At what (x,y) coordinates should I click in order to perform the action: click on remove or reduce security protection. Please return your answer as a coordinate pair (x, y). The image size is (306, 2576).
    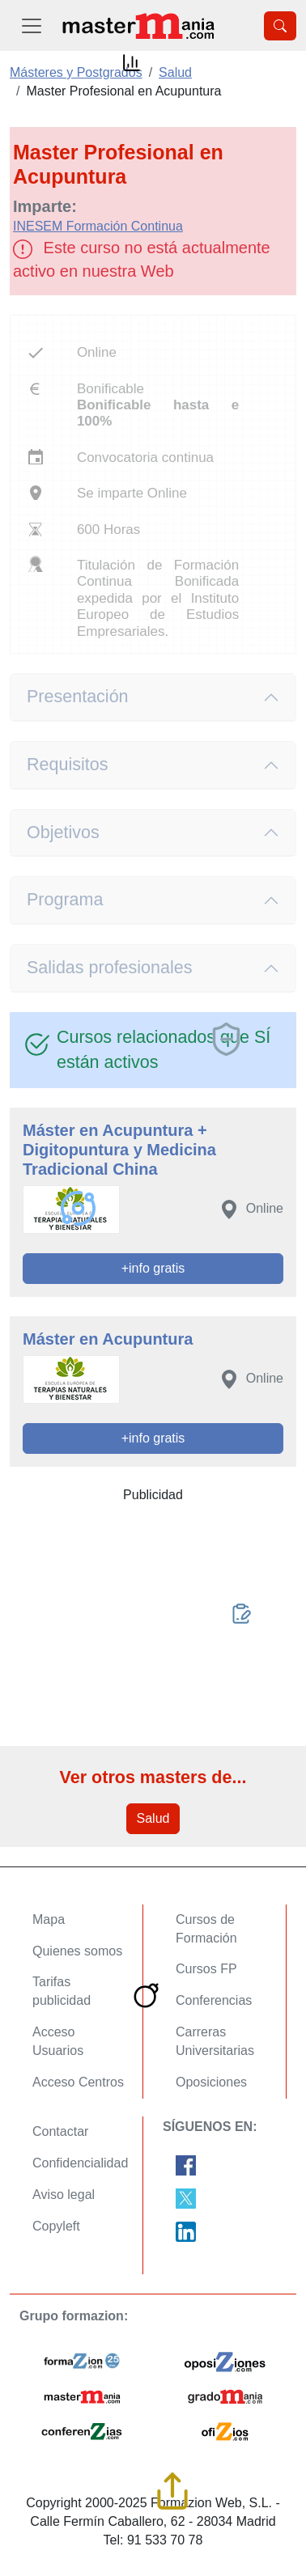
    Looking at the image, I should click on (226, 1039).